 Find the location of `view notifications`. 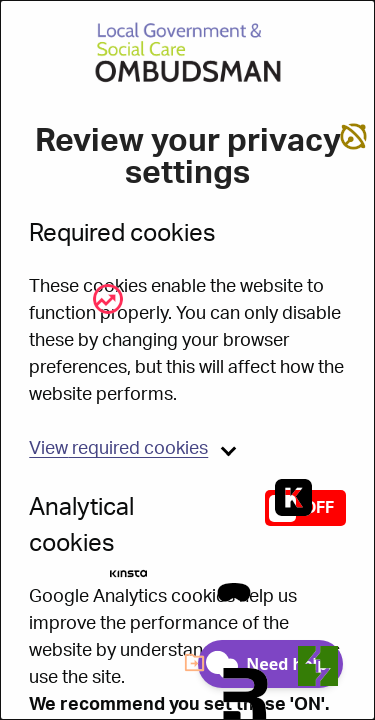

view notifications is located at coordinates (353, 136).